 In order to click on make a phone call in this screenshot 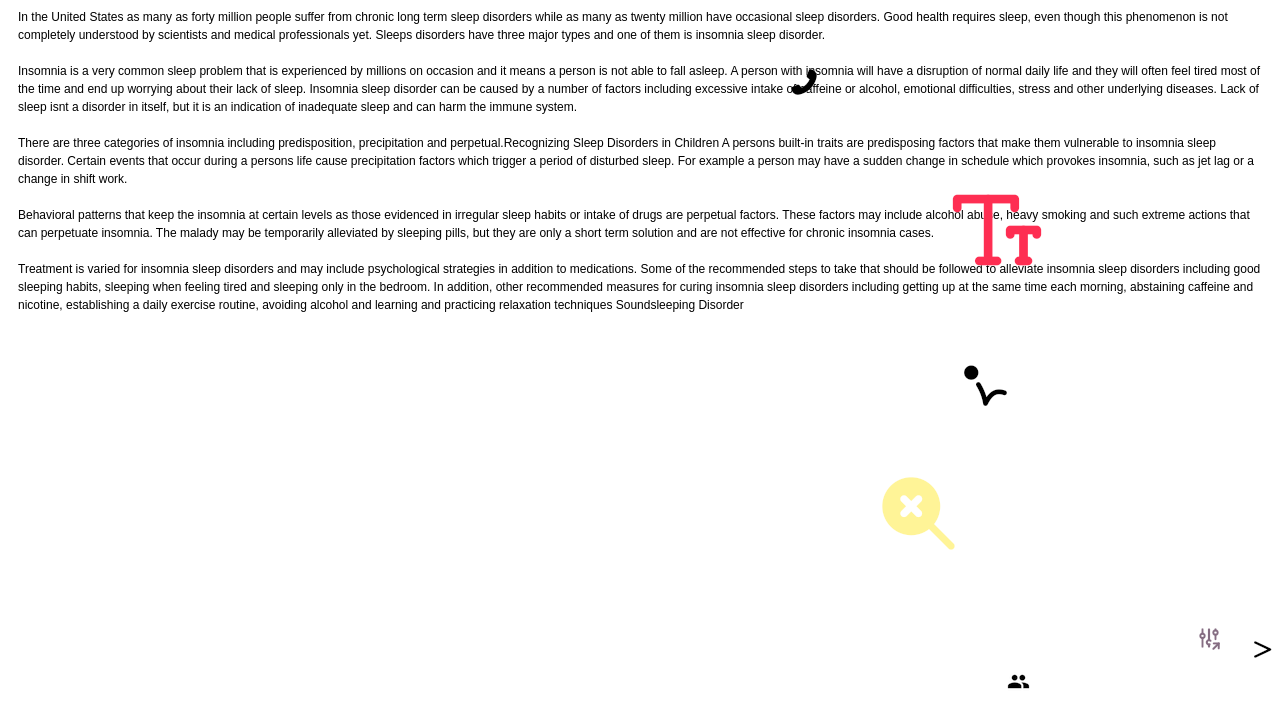, I will do `click(804, 82)`.